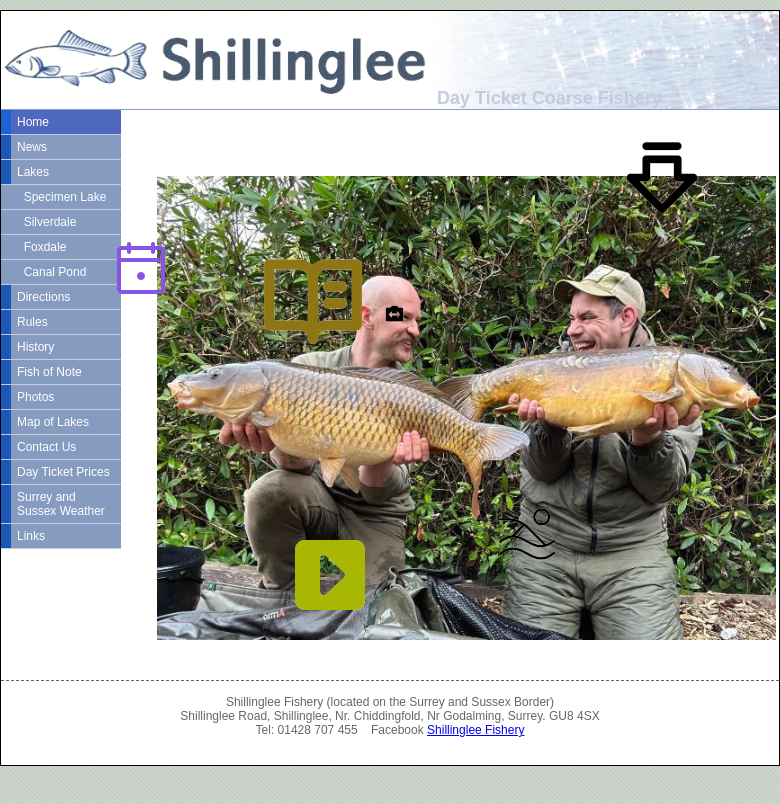  What do you see at coordinates (662, 175) in the screenshot?
I see `download file or content` at bounding box center [662, 175].